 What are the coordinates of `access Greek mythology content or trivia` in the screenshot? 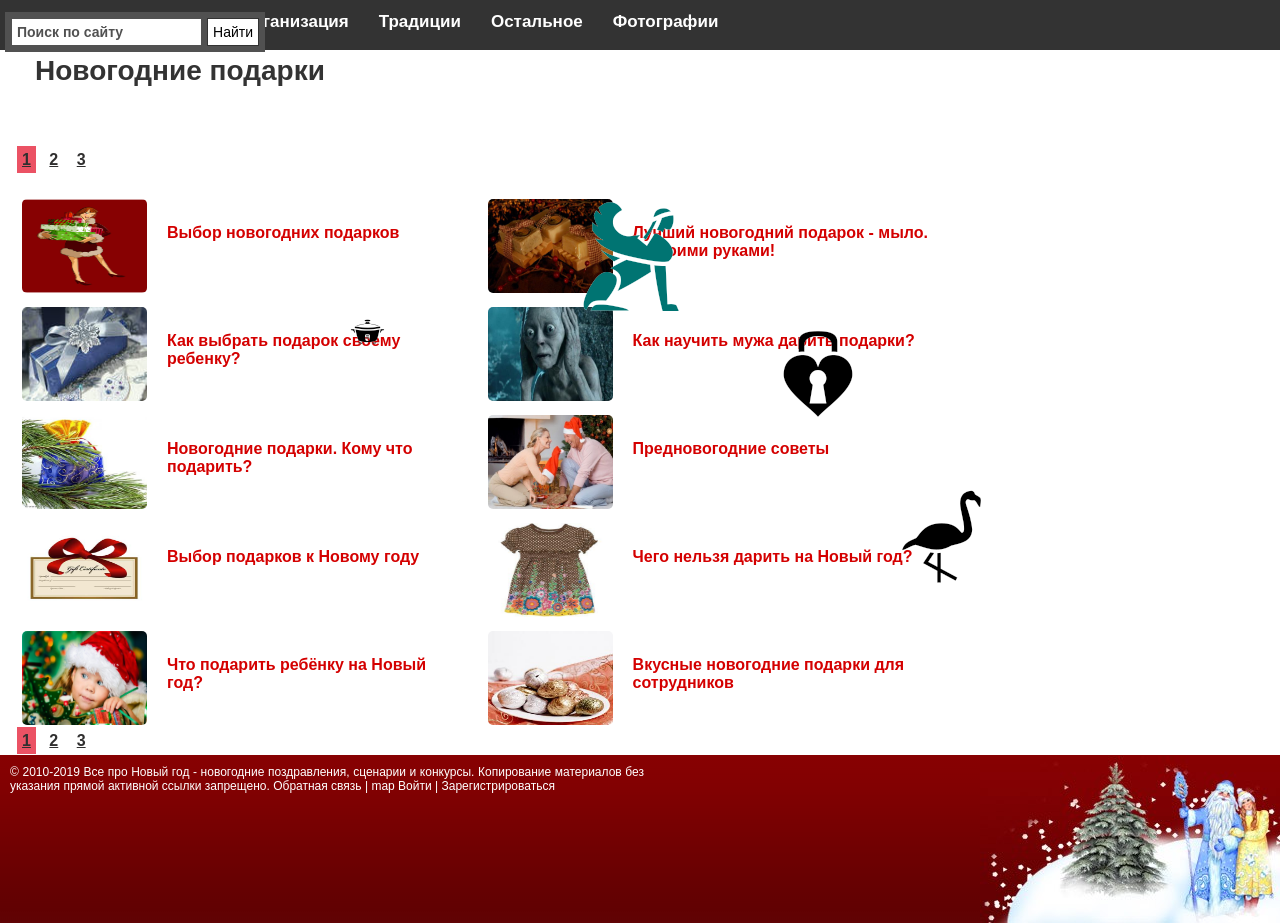 It's located at (632, 256).